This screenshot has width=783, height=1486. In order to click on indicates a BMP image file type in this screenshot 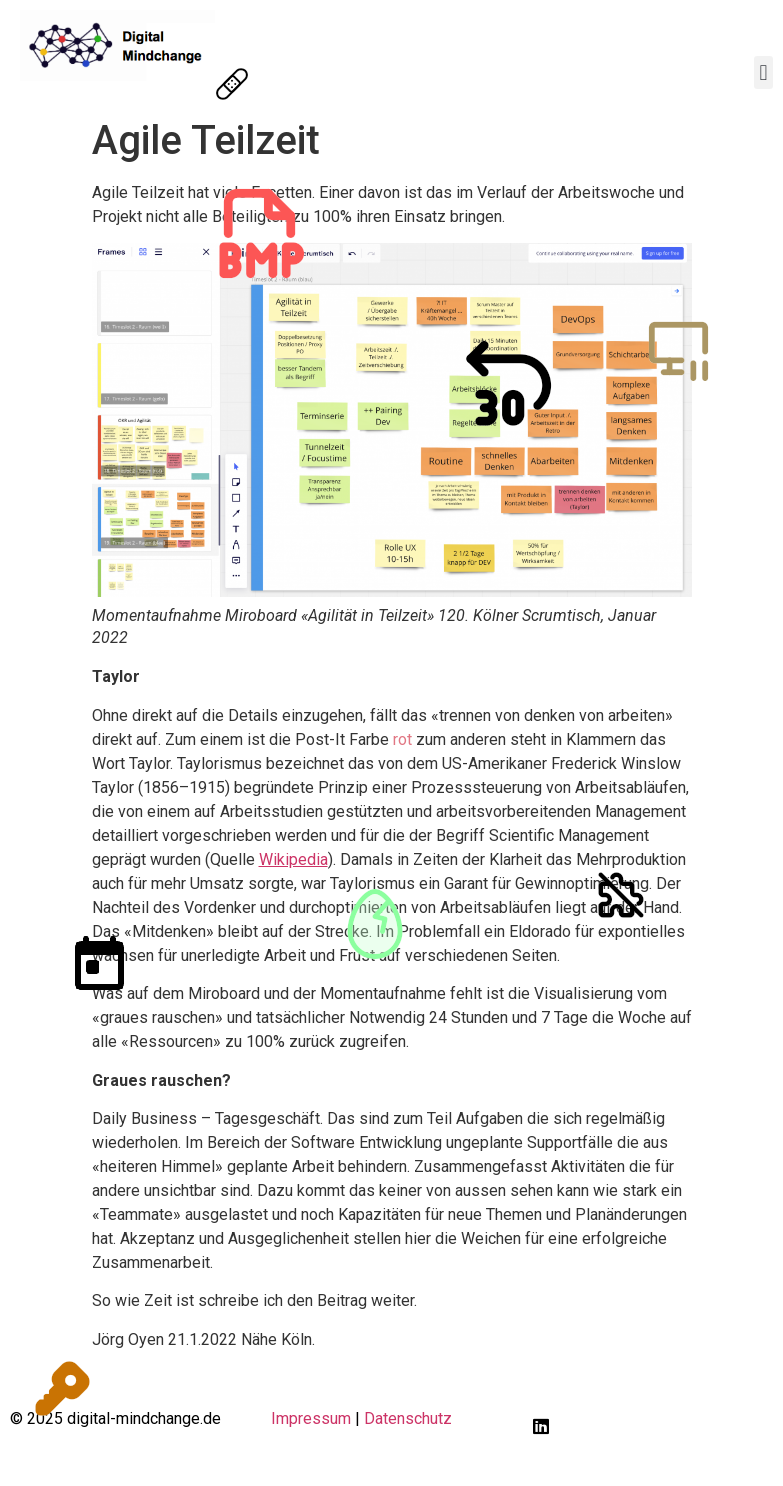, I will do `click(259, 233)`.